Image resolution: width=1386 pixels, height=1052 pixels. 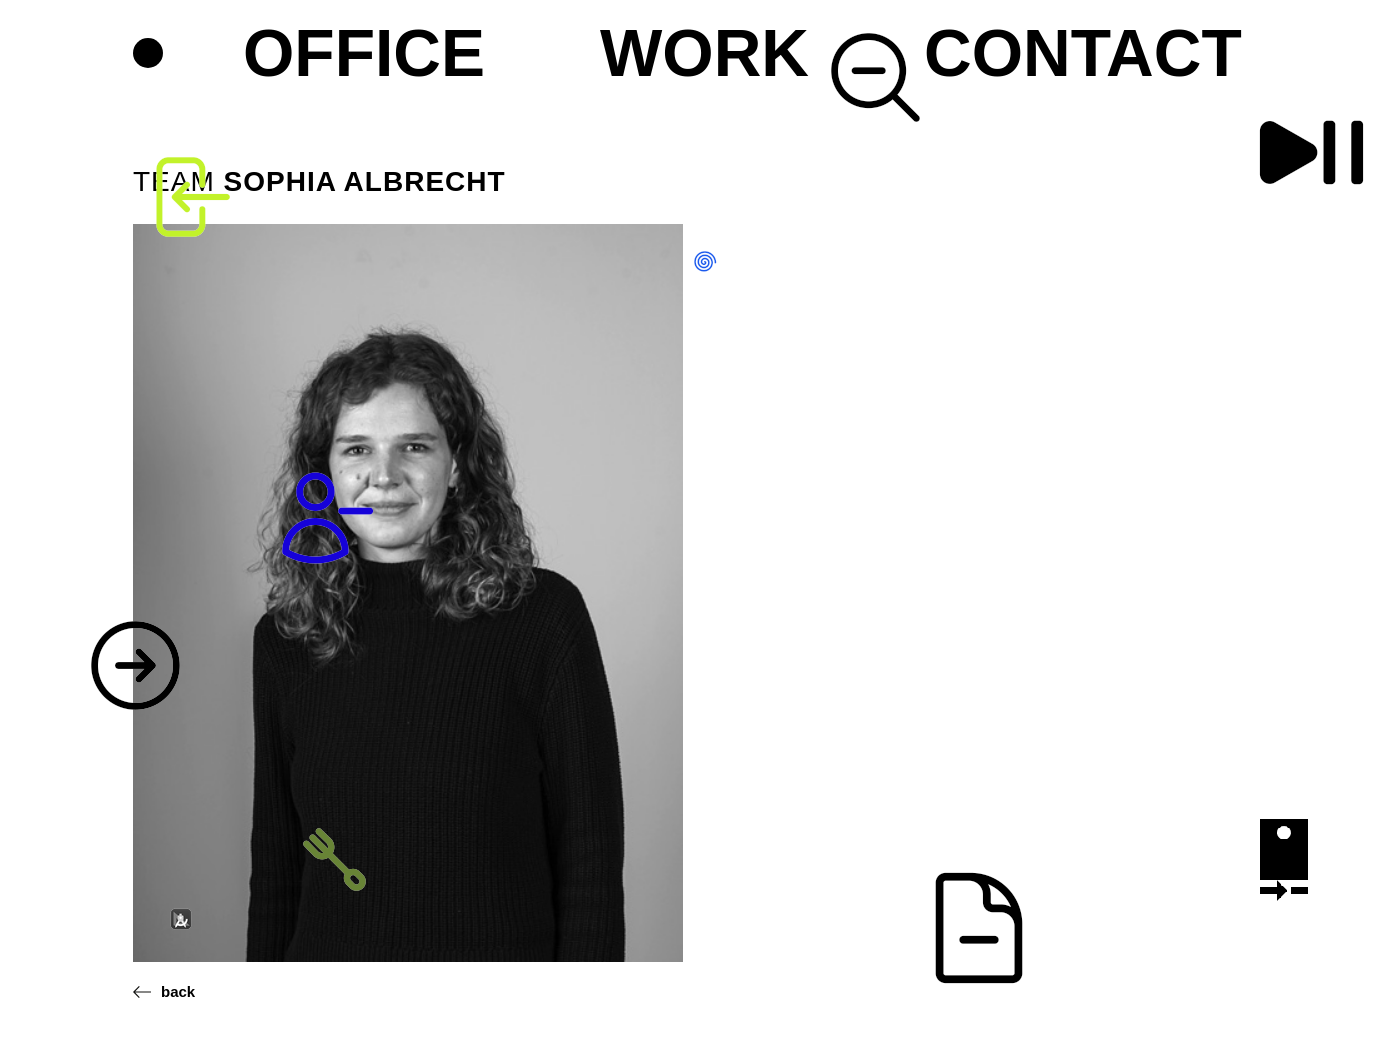 What do you see at coordinates (1311, 148) in the screenshot?
I see `toggle between play and pause for media playback` at bounding box center [1311, 148].